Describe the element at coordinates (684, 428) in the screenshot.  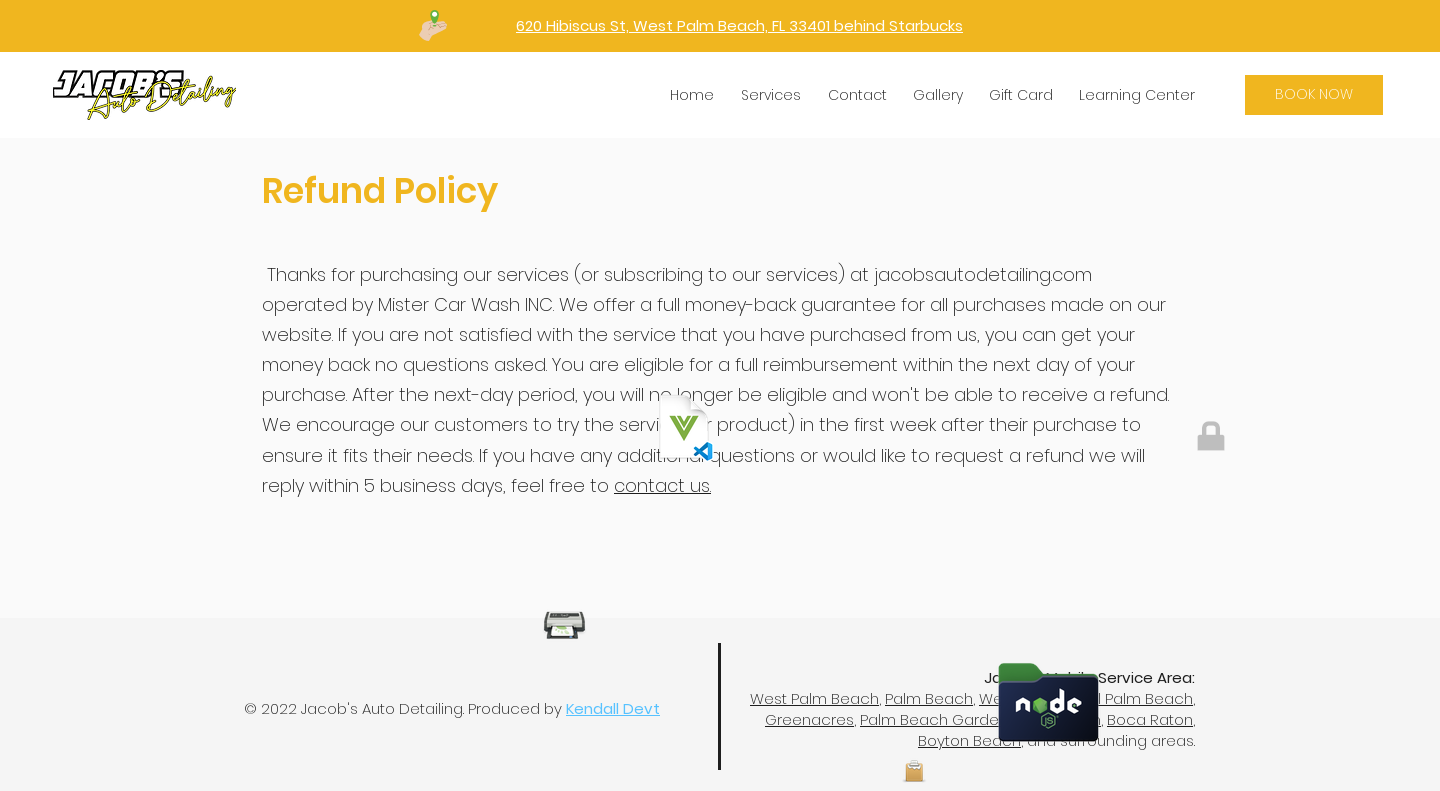
I see `open a Vue.js file in Visual Studio Code` at that location.